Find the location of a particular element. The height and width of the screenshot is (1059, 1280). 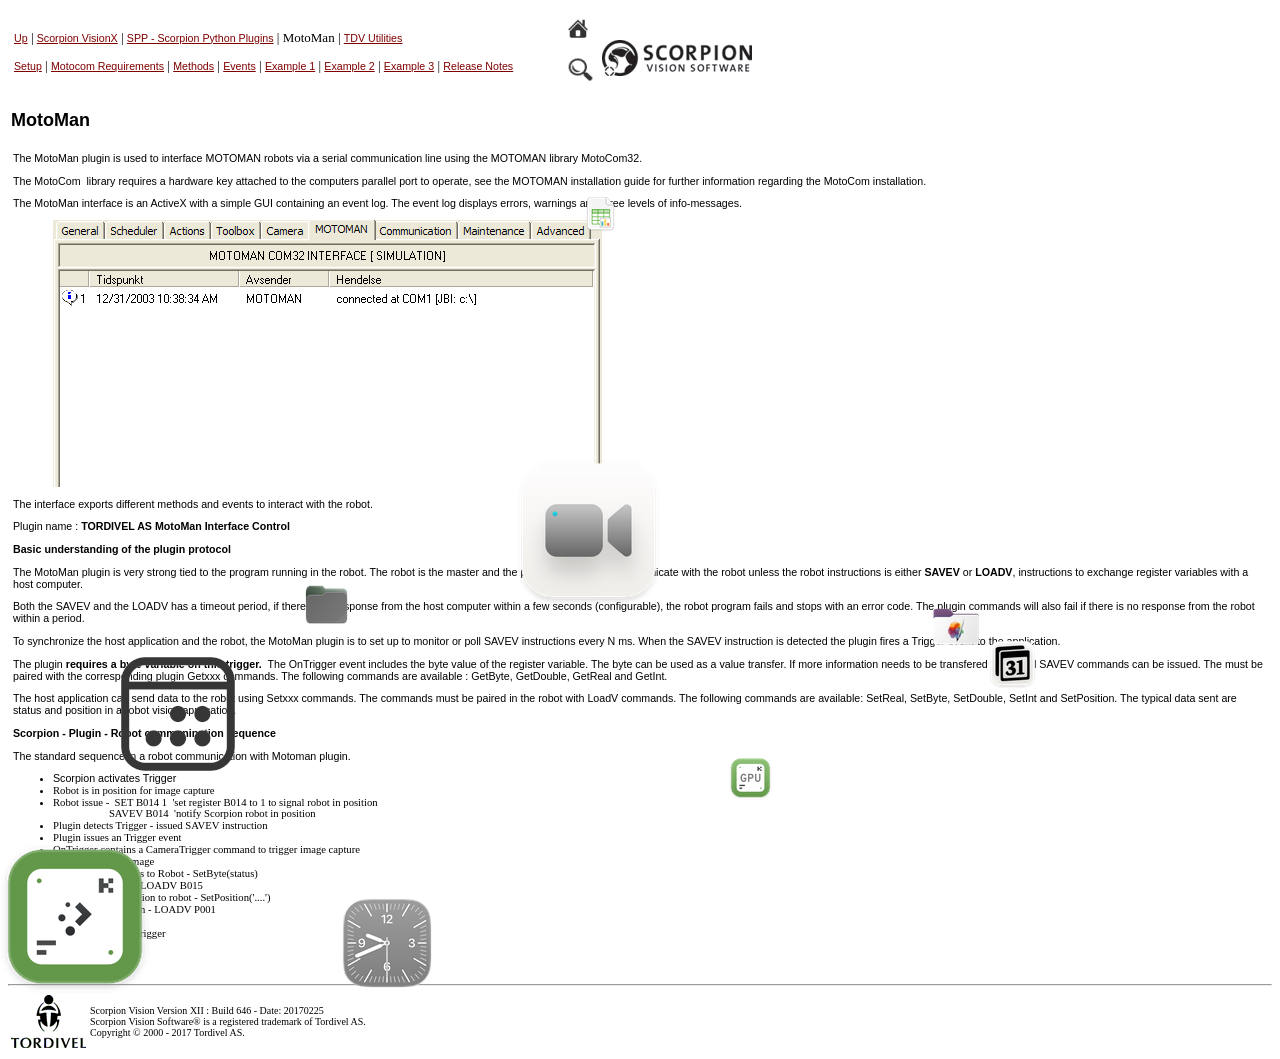

open graphics driver settings is located at coordinates (750, 778).